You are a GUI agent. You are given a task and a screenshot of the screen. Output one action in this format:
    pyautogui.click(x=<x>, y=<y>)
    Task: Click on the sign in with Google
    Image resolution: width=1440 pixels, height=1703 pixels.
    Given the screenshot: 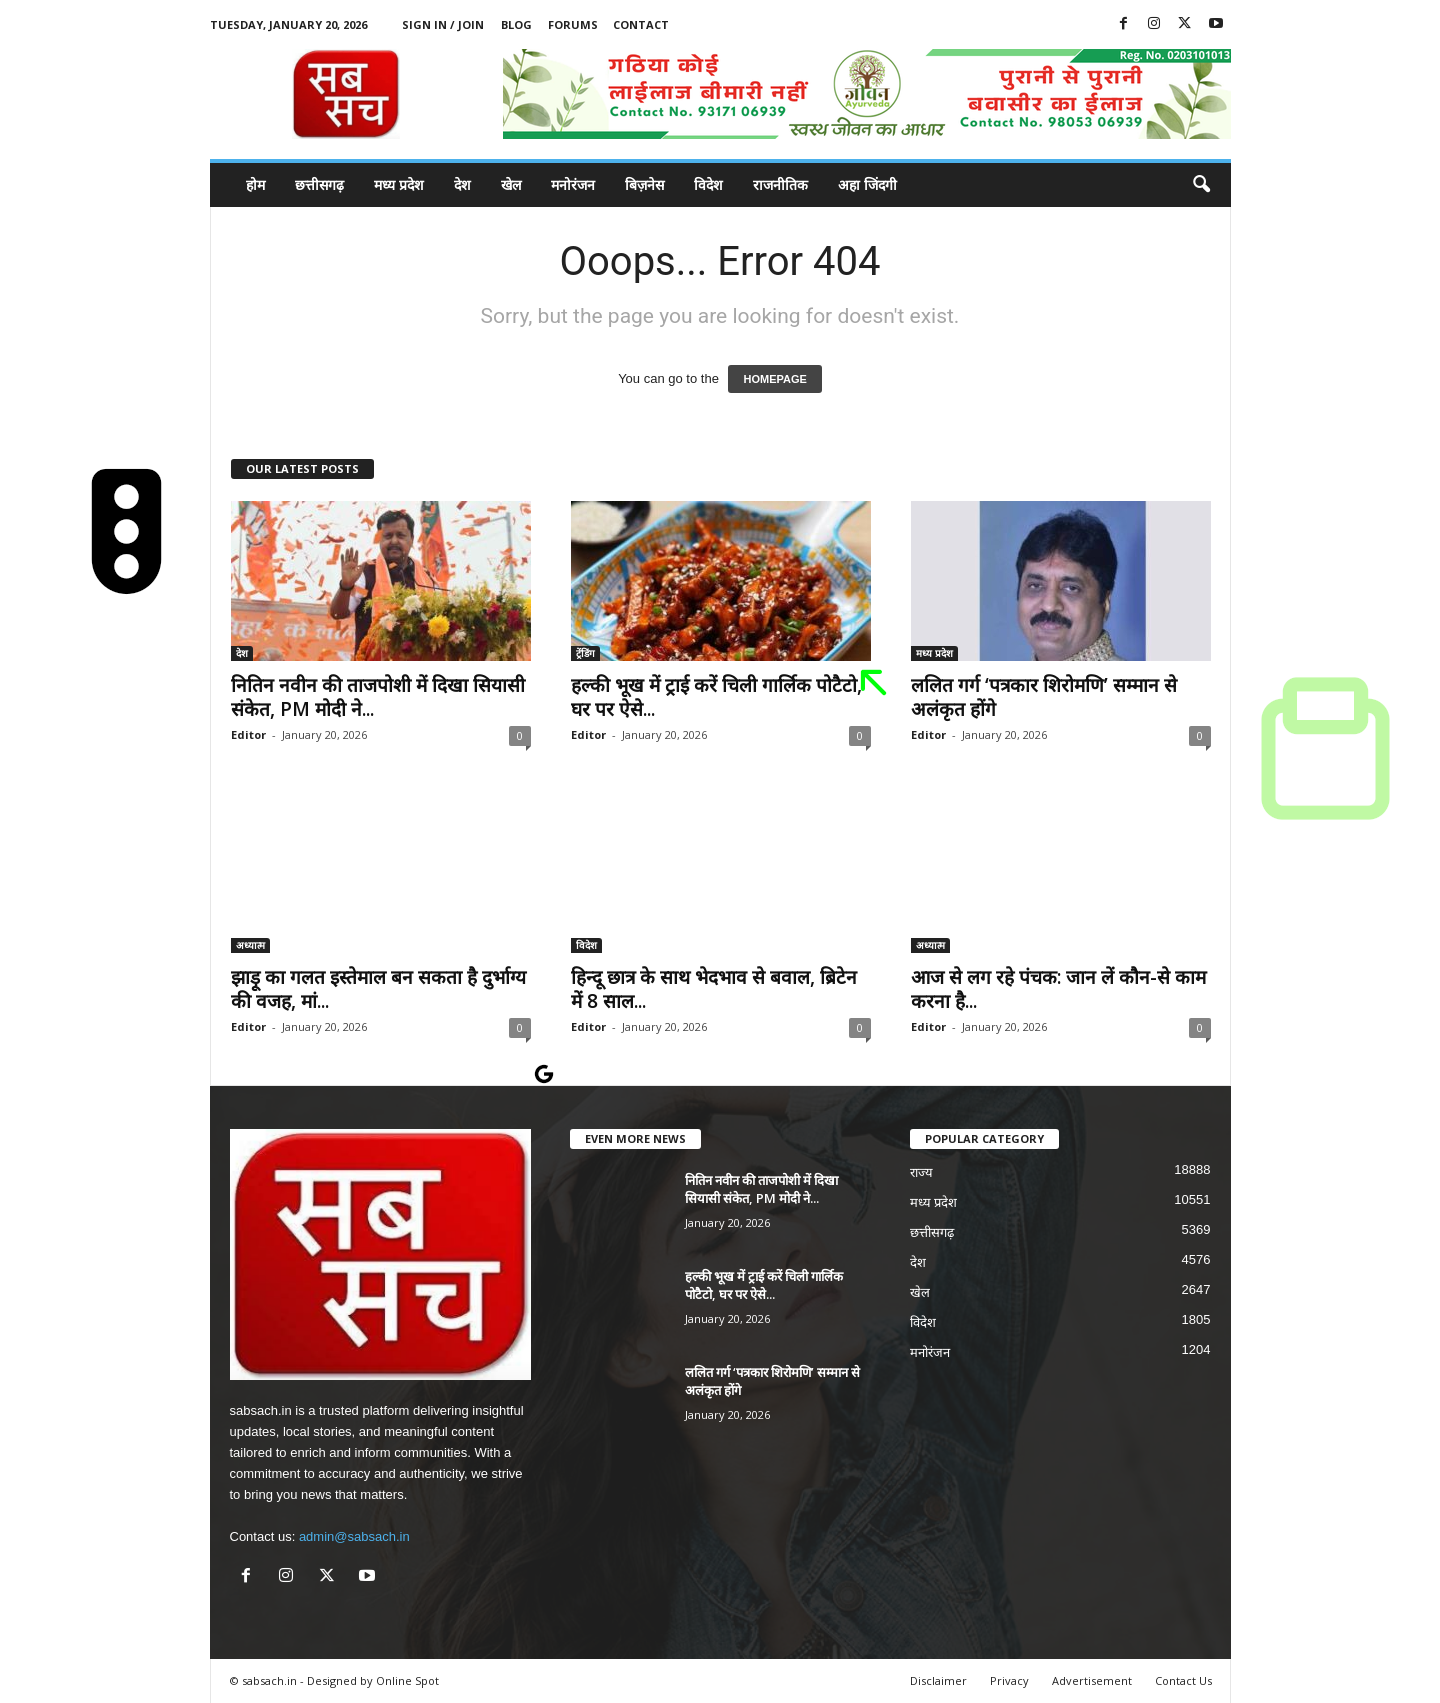 What is the action you would take?
    pyautogui.click(x=544, y=1074)
    